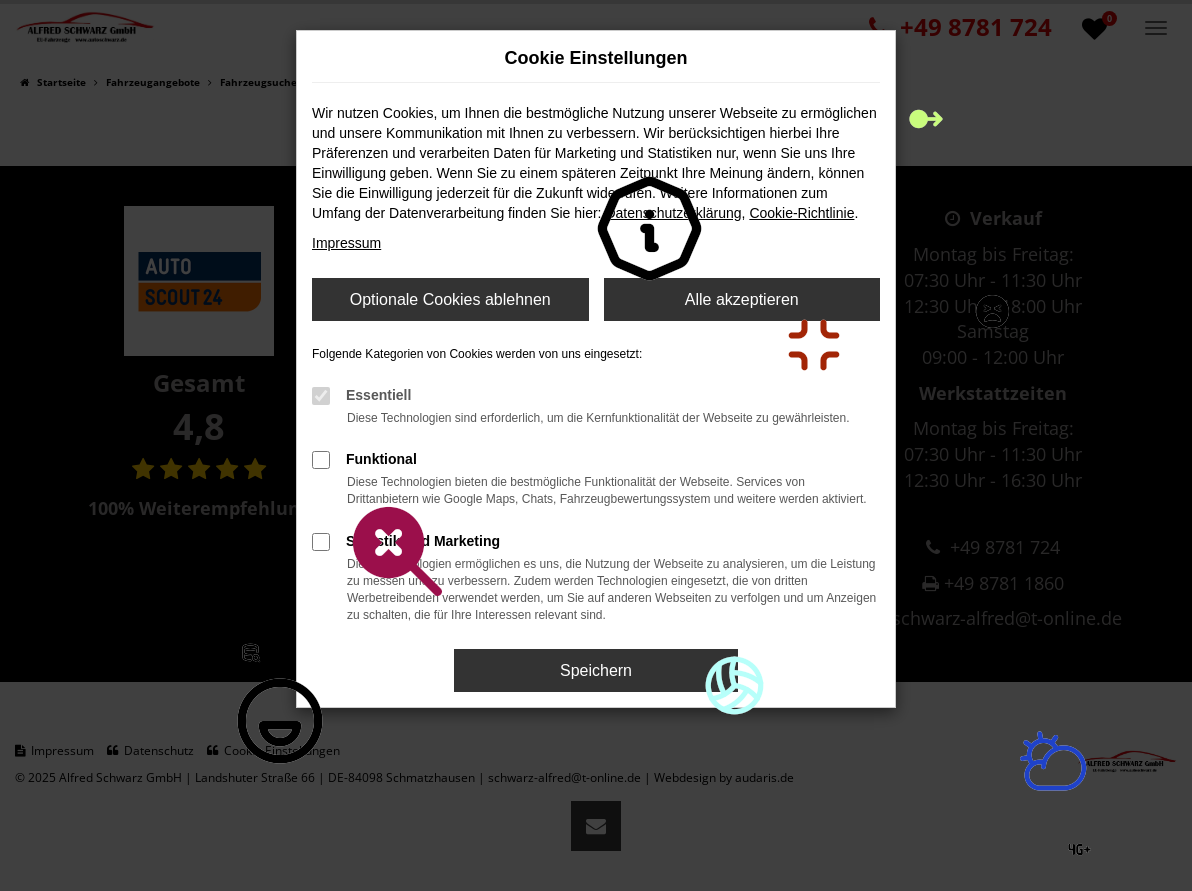  What do you see at coordinates (1053, 762) in the screenshot?
I see `view current weather conditions` at bounding box center [1053, 762].